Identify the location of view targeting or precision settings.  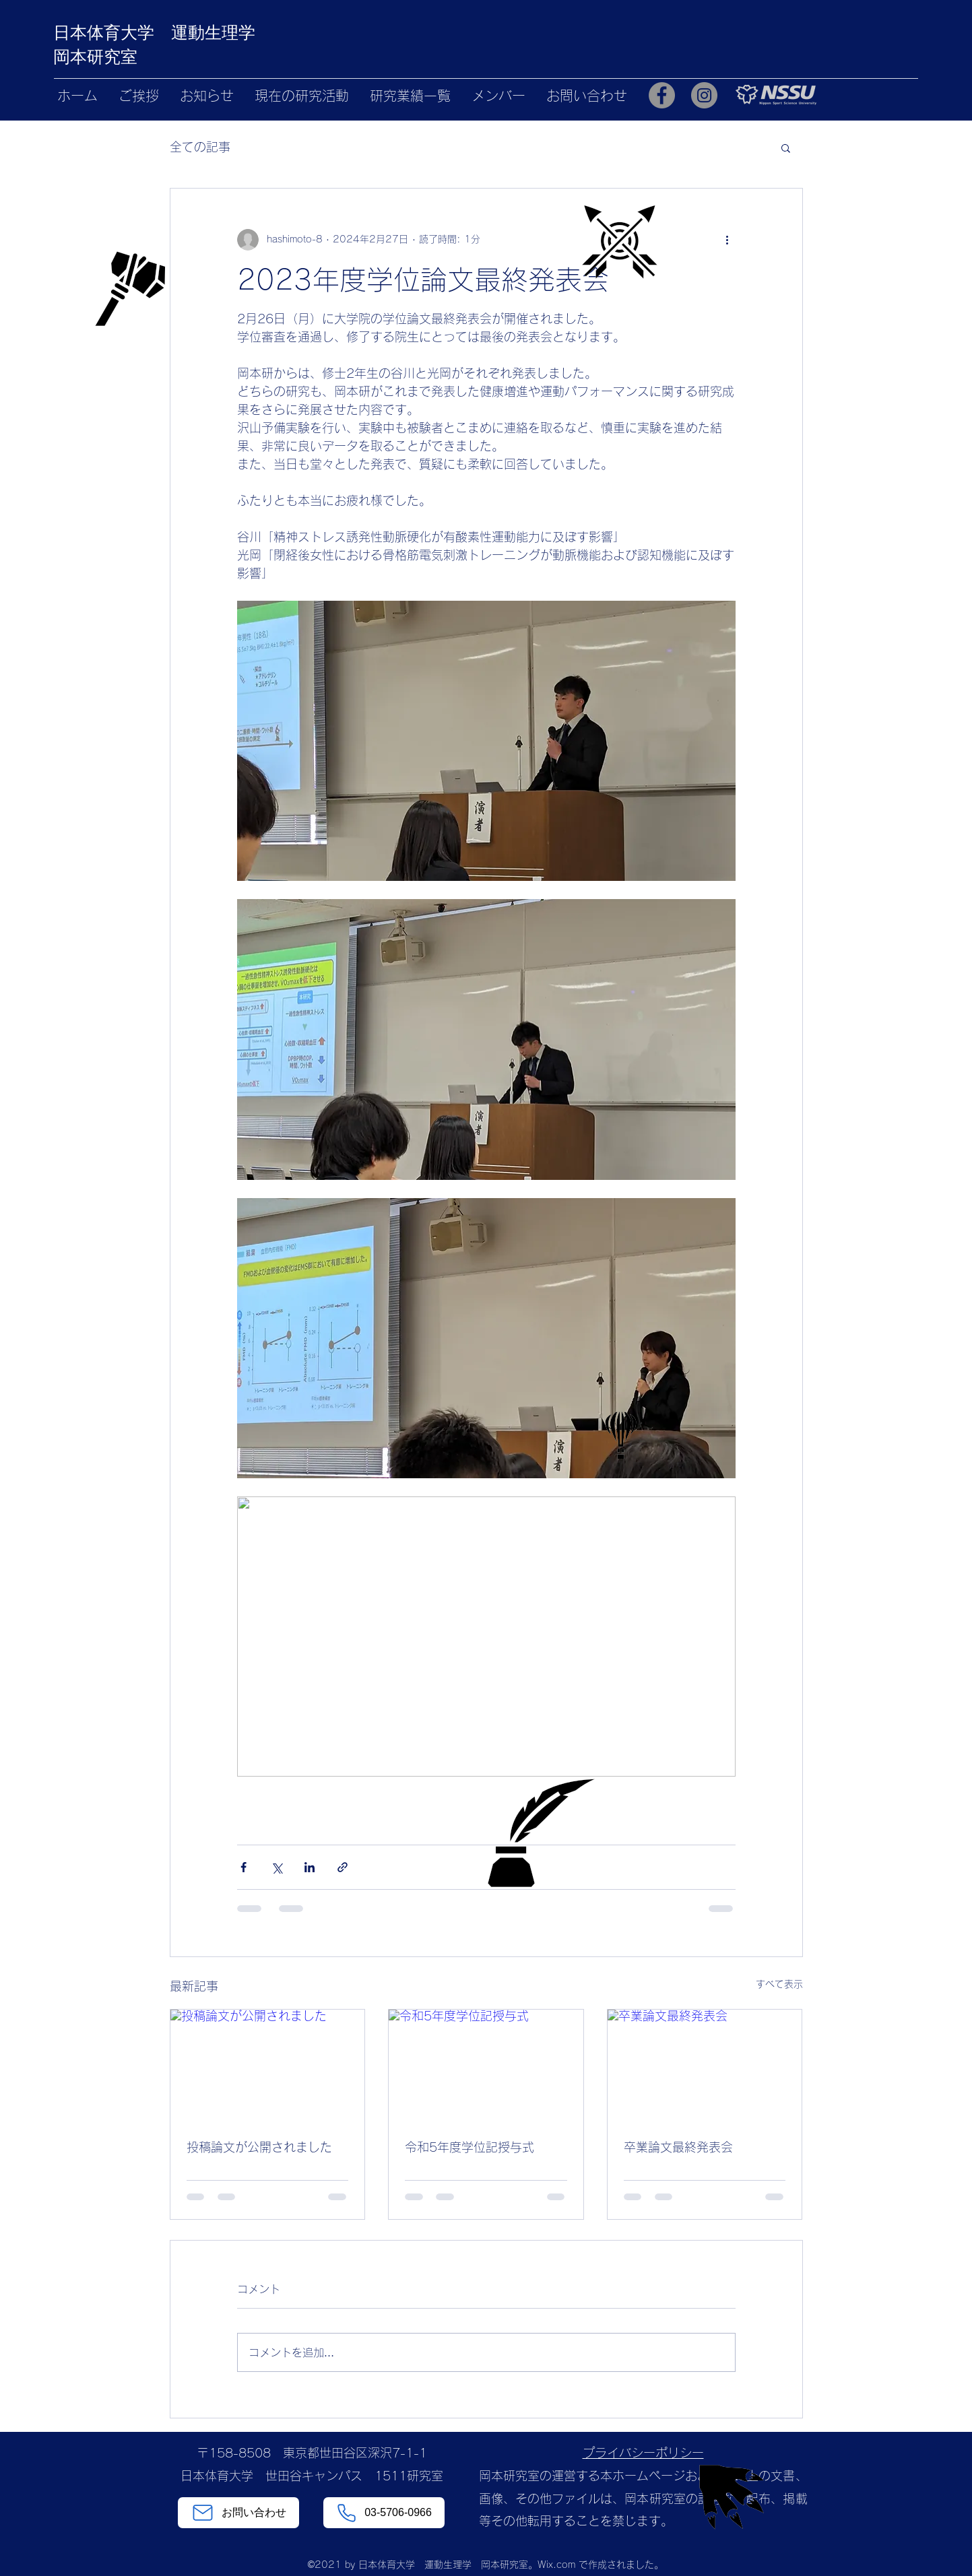
(620, 241).